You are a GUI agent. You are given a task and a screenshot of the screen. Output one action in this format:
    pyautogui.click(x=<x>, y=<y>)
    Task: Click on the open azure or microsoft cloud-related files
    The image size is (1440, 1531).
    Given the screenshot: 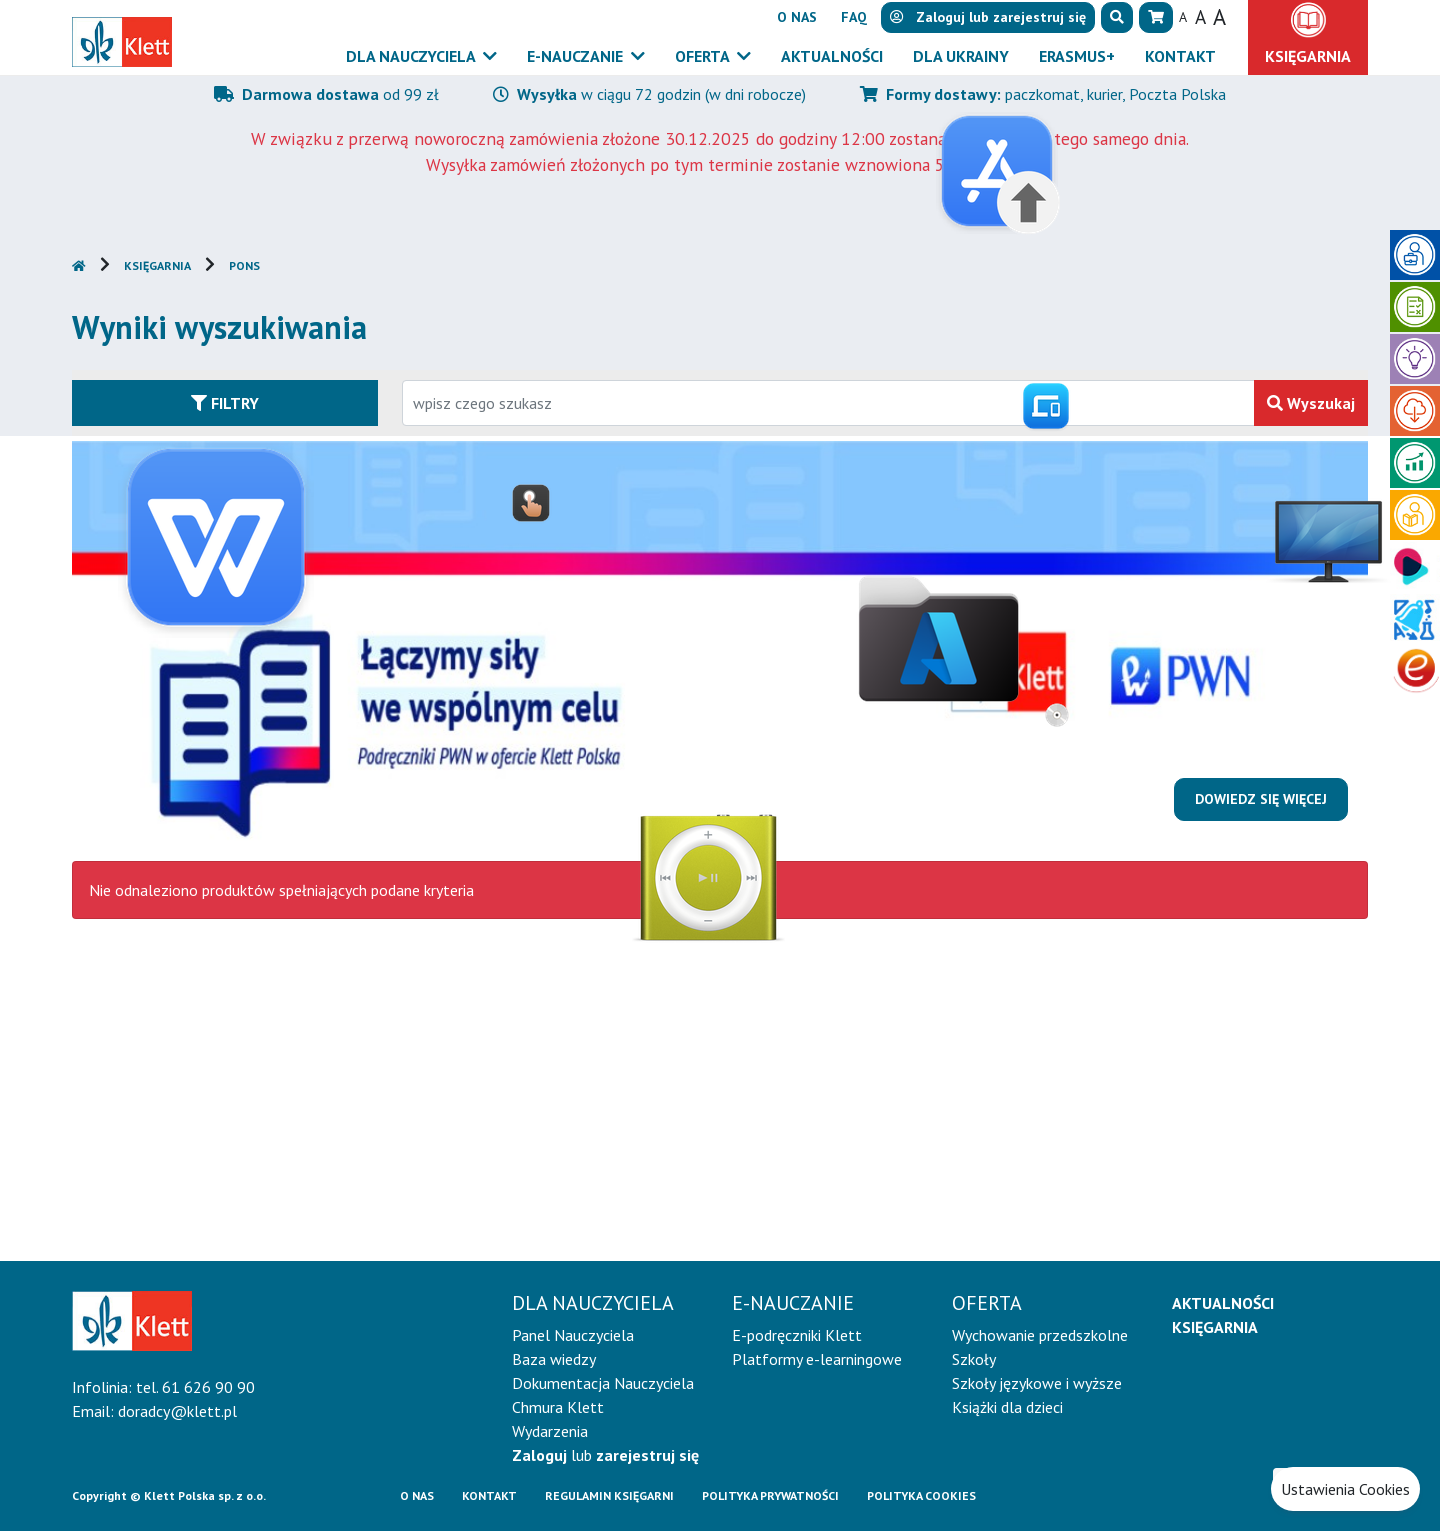 What is the action you would take?
    pyautogui.click(x=938, y=643)
    